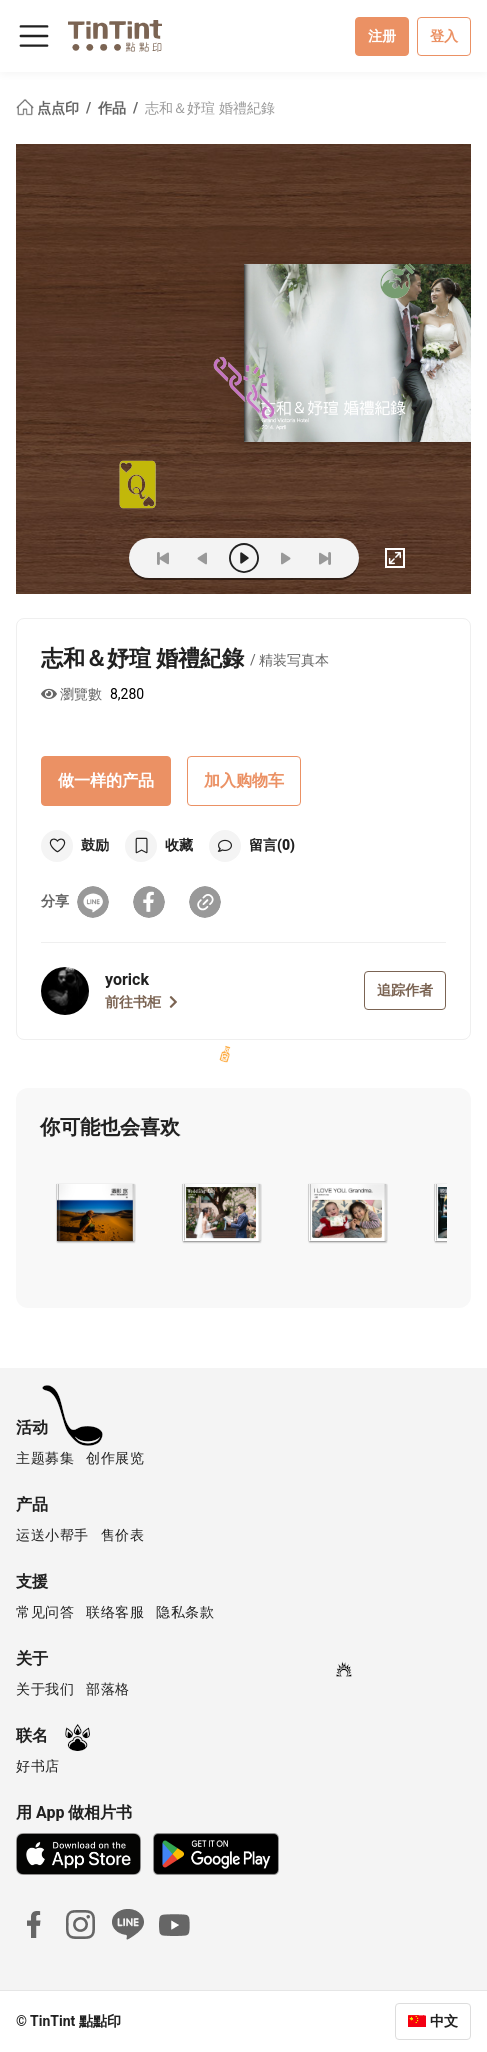 Image resolution: width=487 pixels, height=2052 pixels. I want to click on access pet-related features or settings, so click(77, 1737).